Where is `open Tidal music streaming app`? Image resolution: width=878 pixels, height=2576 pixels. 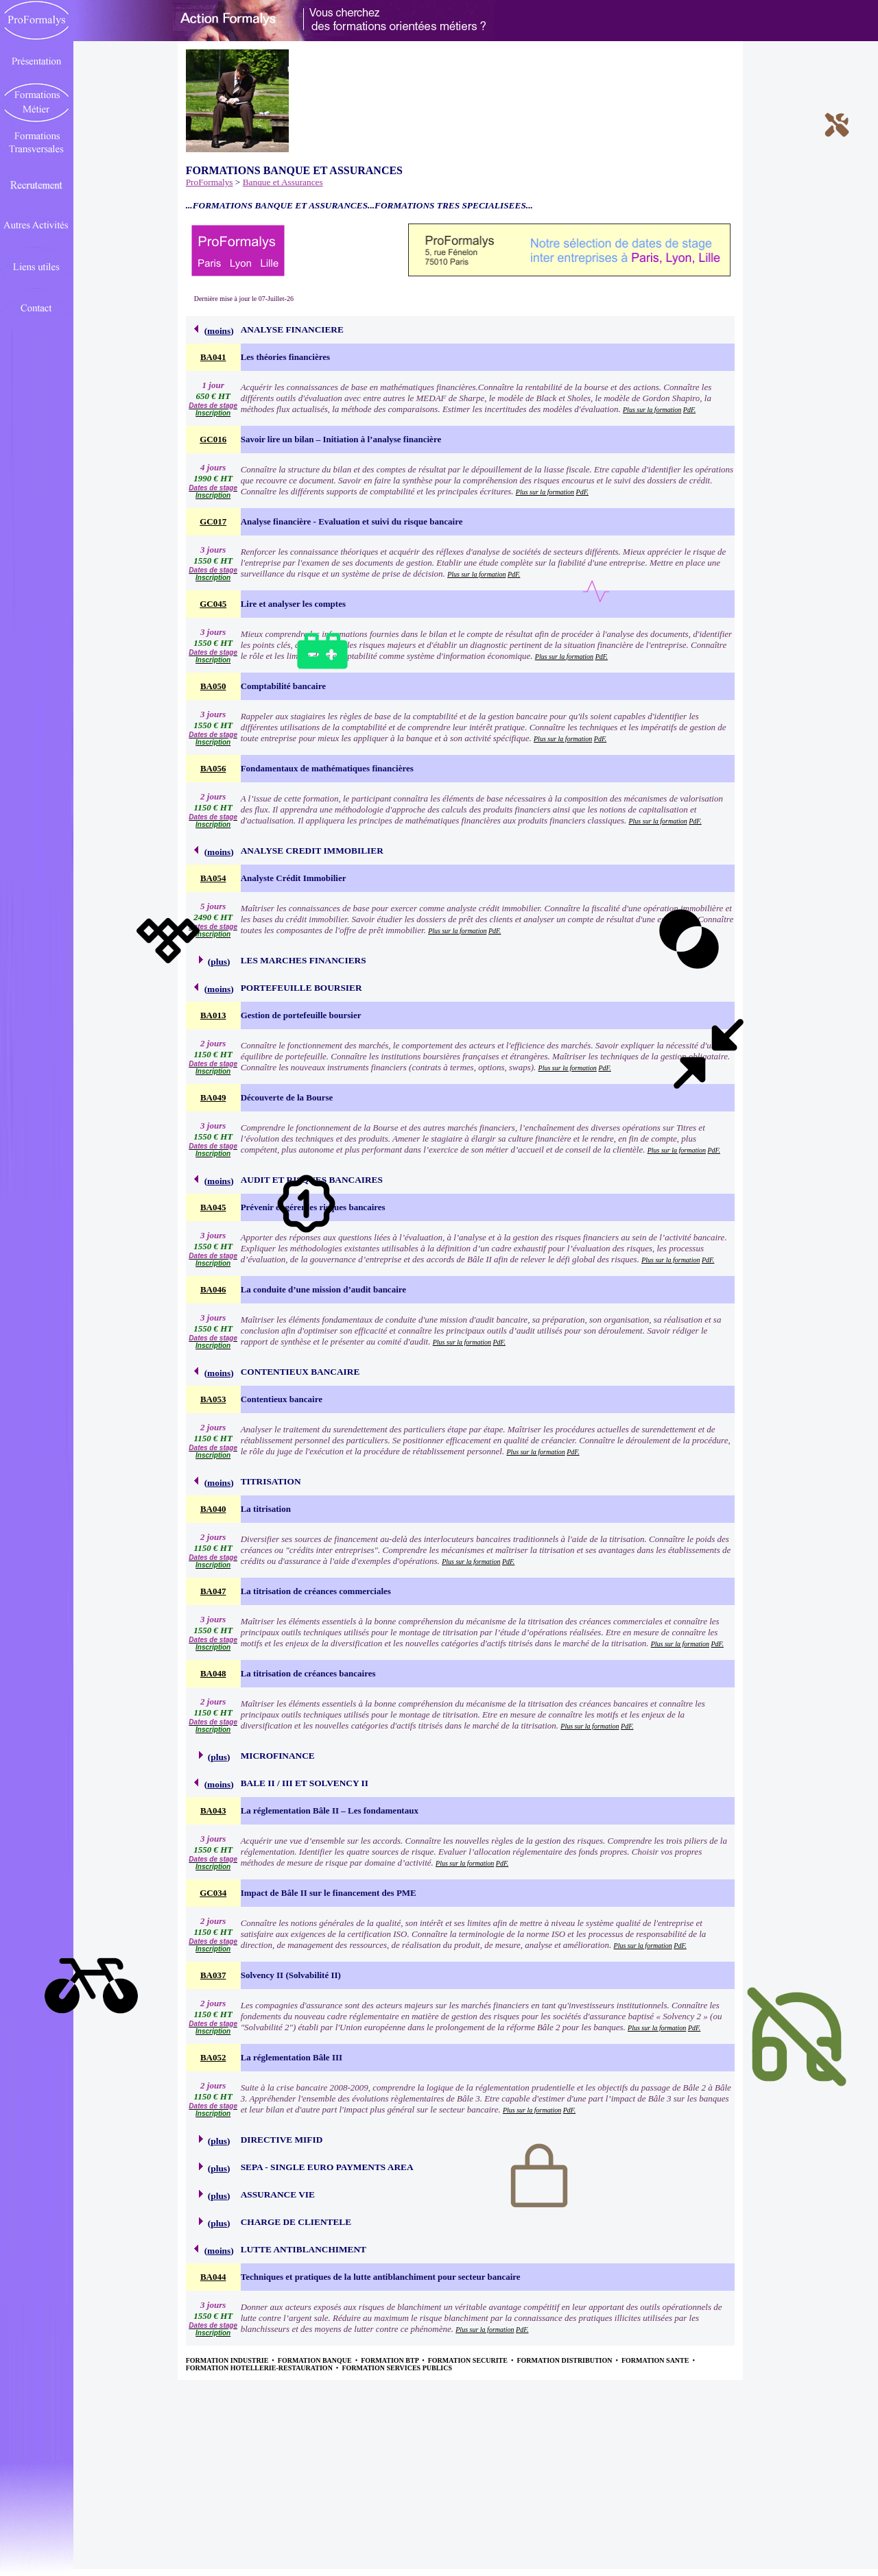 open Tidal music streaming app is located at coordinates (168, 939).